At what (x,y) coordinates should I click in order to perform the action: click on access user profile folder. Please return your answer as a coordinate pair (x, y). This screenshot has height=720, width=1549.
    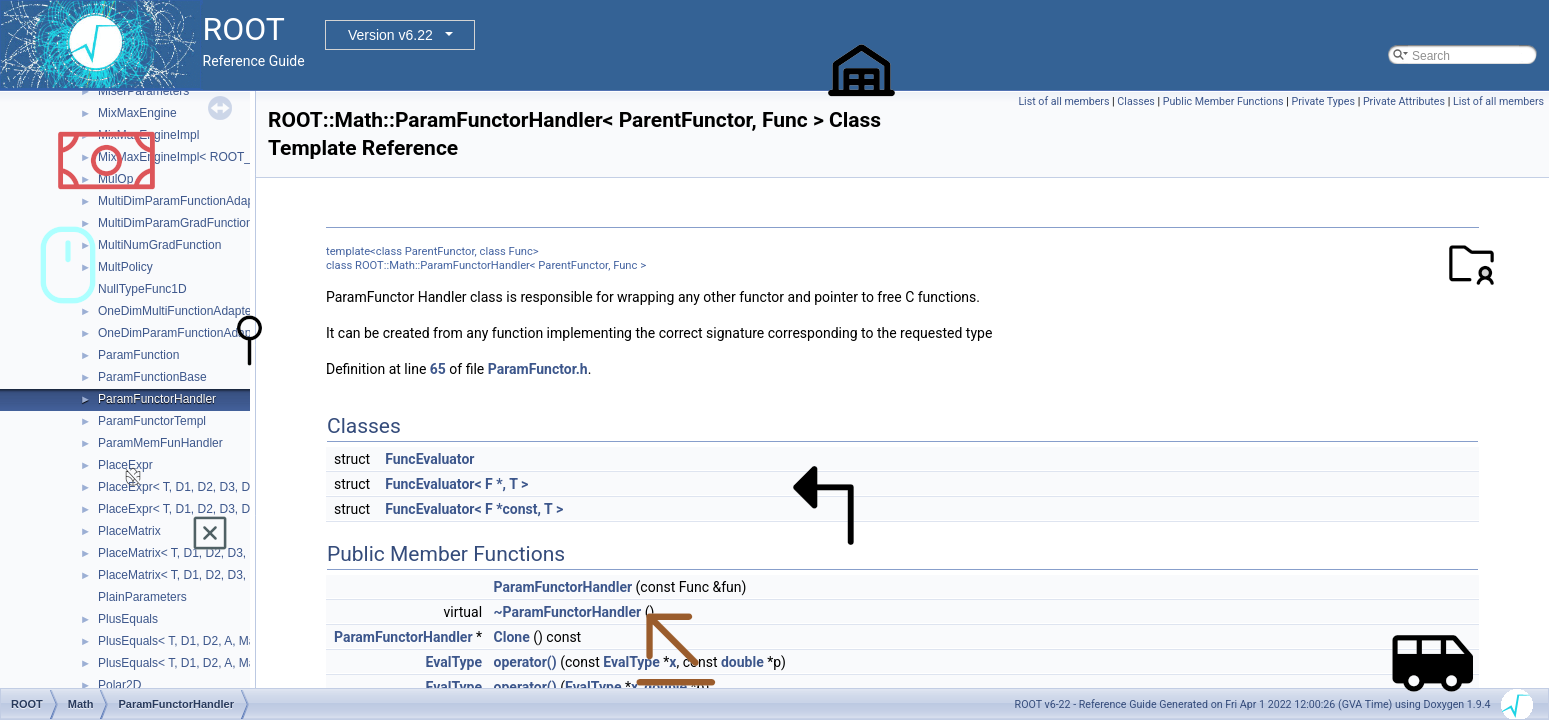
    Looking at the image, I should click on (1471, 262).